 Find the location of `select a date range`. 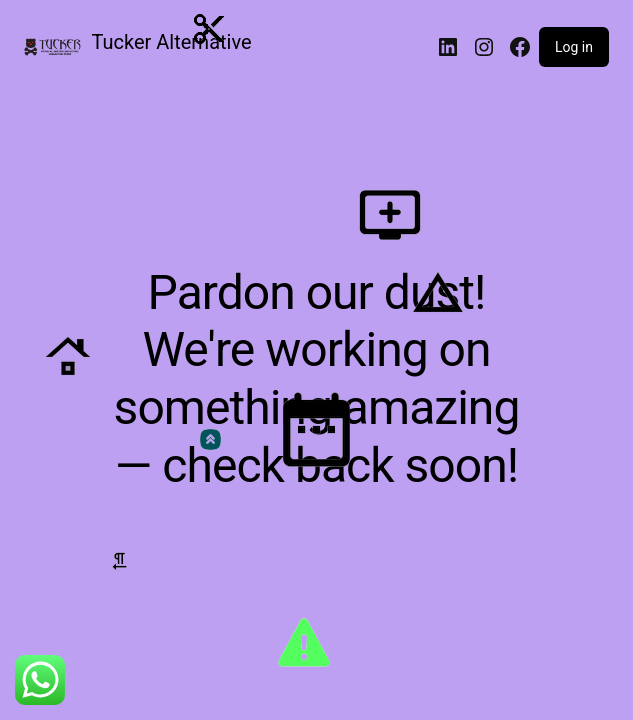

select a date range is located at coordinates (316, 429).